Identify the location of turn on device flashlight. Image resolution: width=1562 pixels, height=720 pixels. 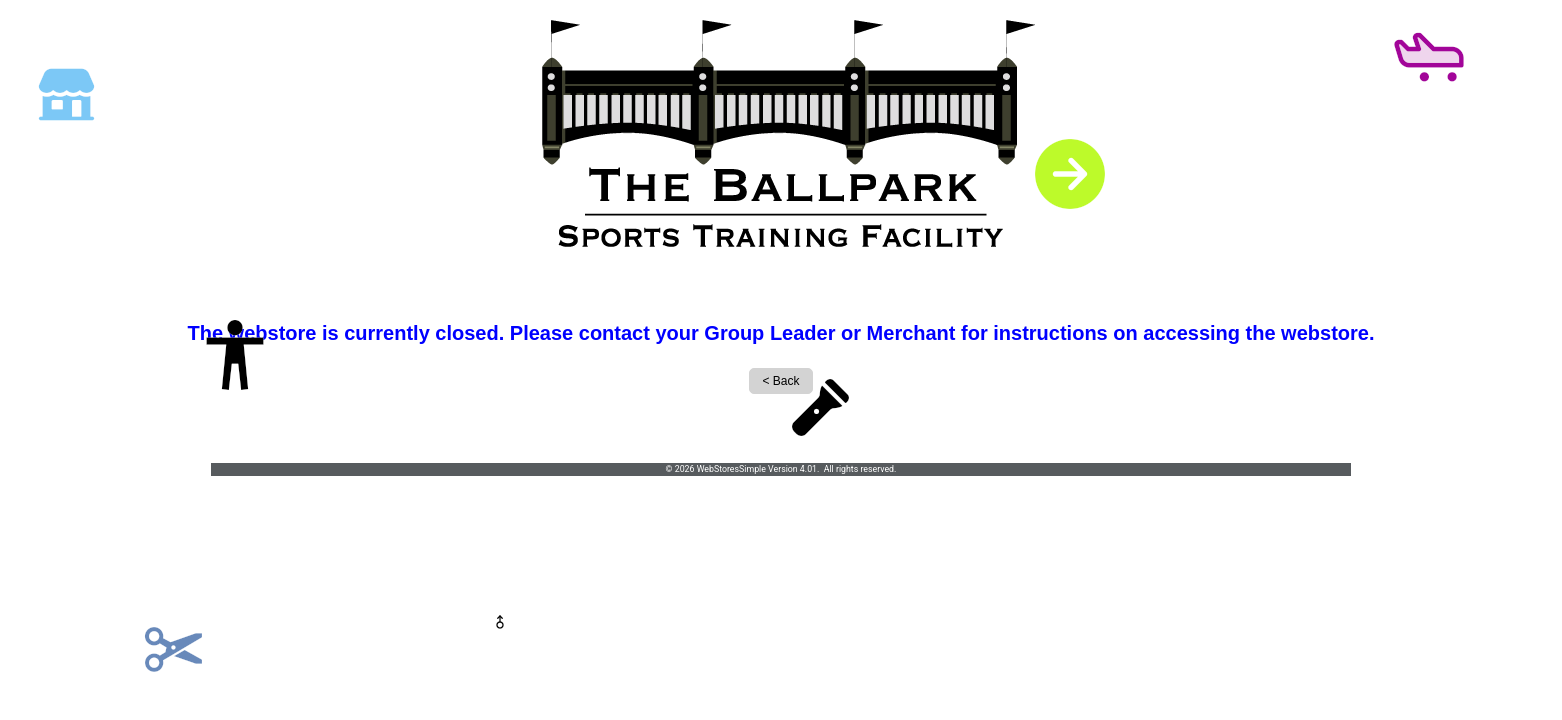
(820, 407).